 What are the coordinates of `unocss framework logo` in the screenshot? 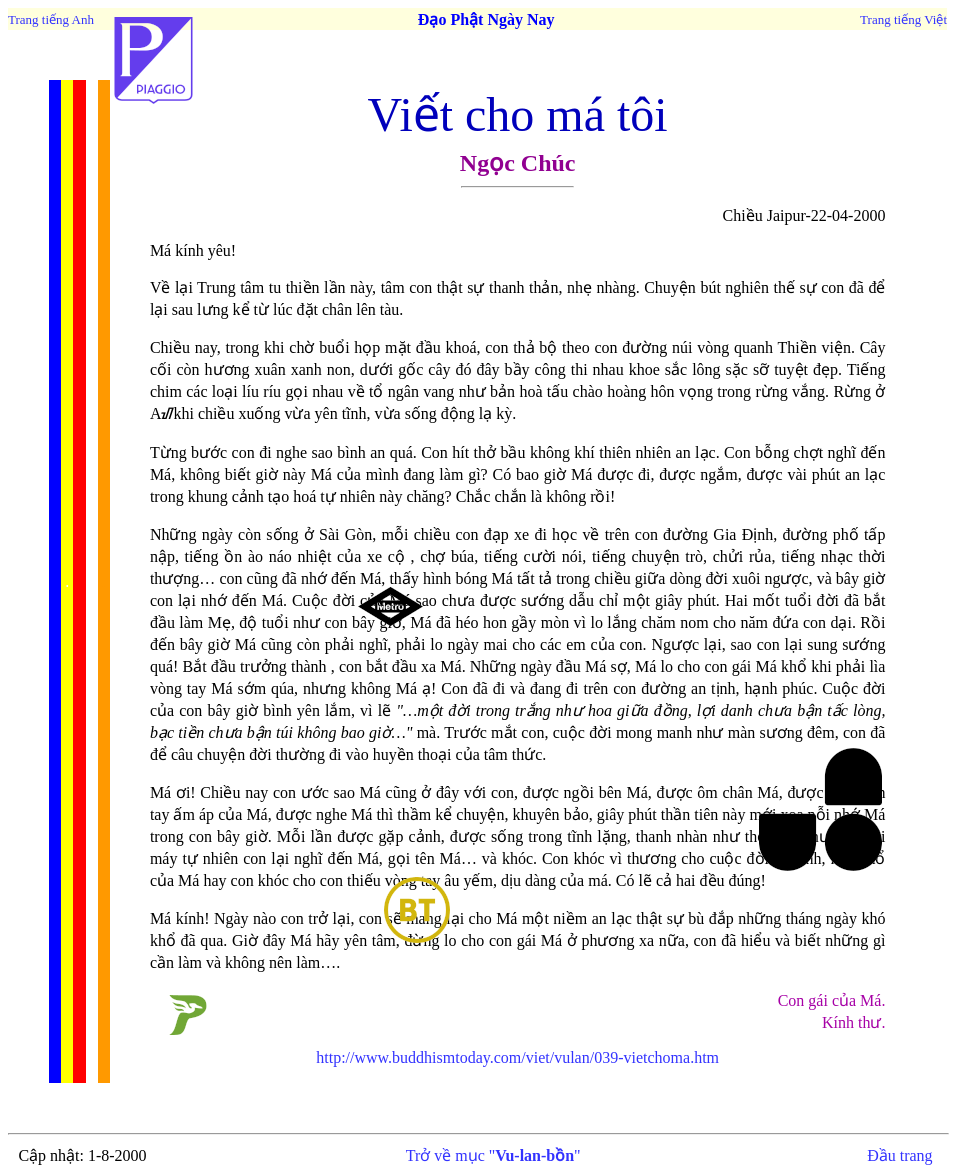 It's located at (820, 809).